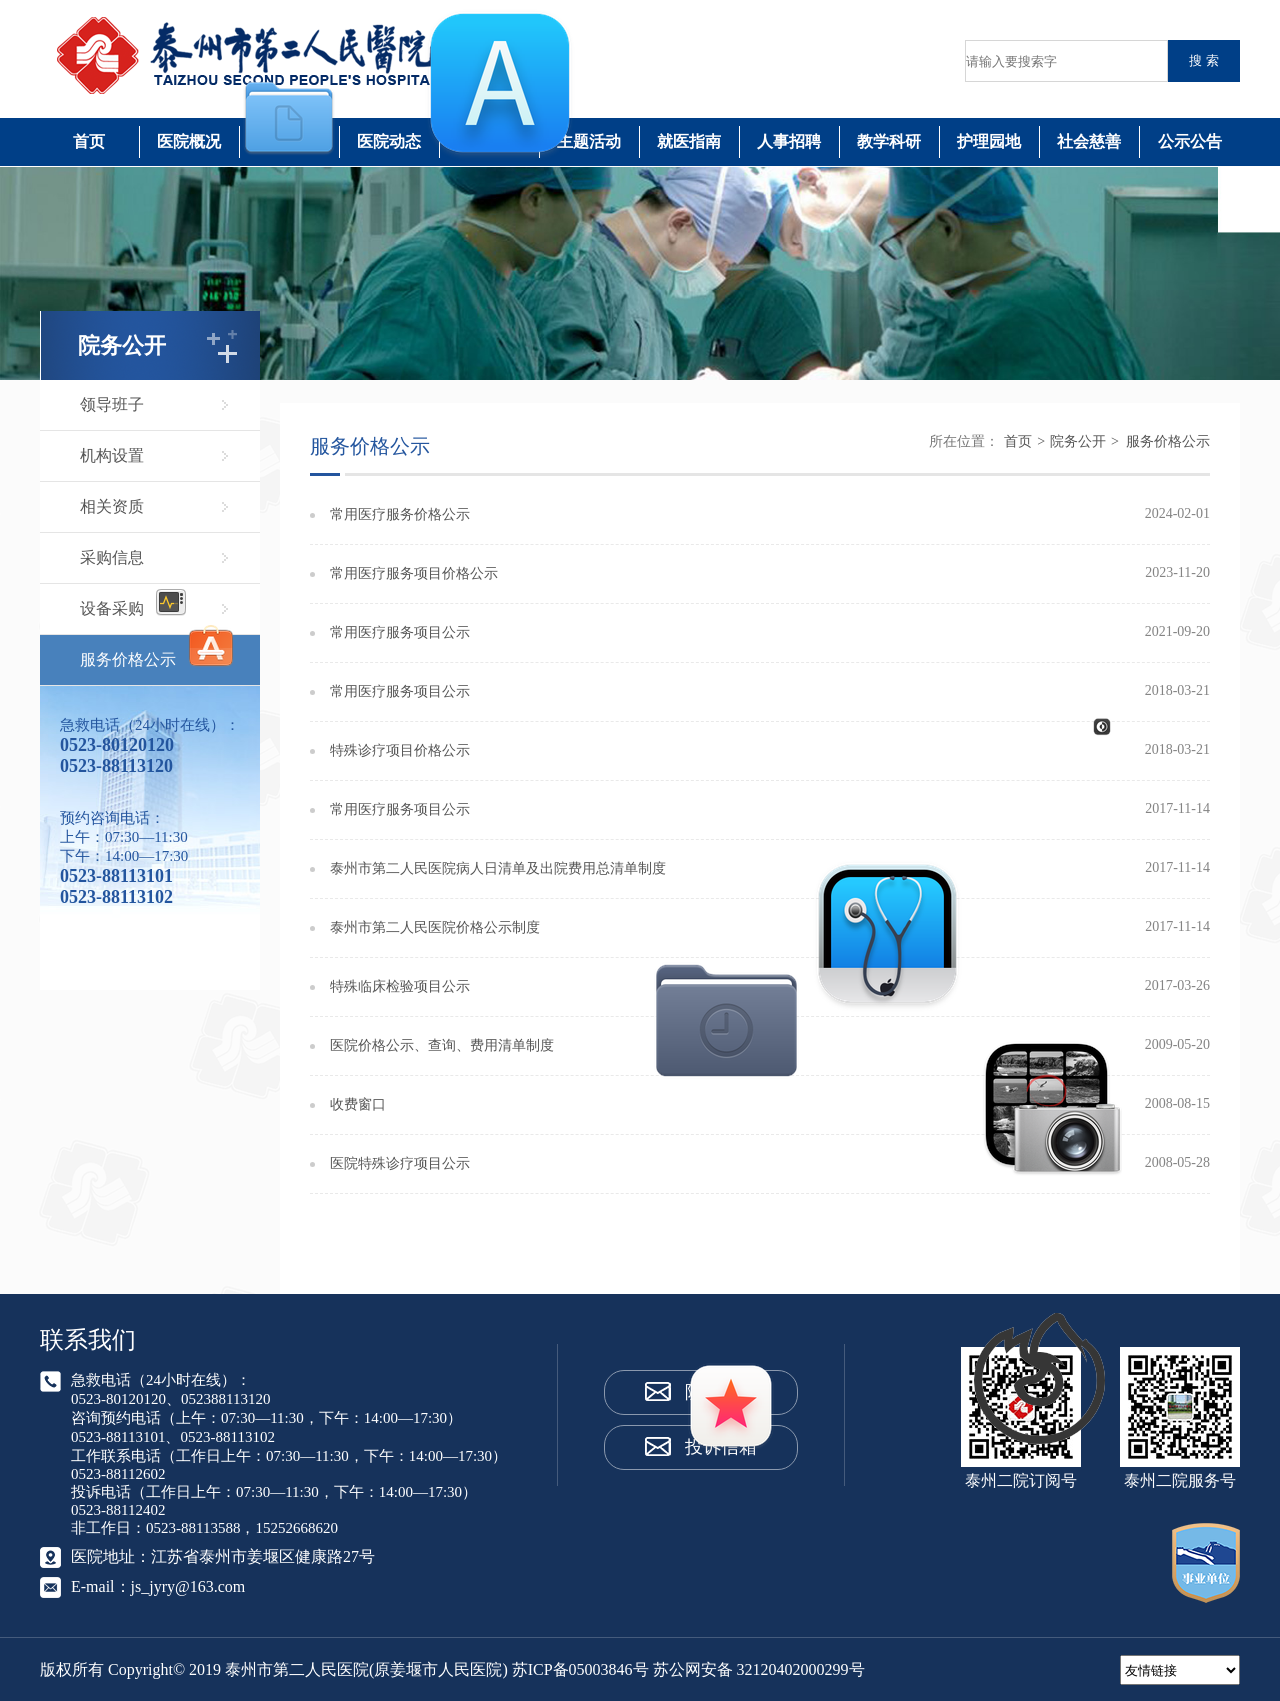 This screenshot has height=1701, width=1280. What do you see at coordinates (289, 117) in the screenshot?
I see `open your documents folder` at bounding box center [289, 117].